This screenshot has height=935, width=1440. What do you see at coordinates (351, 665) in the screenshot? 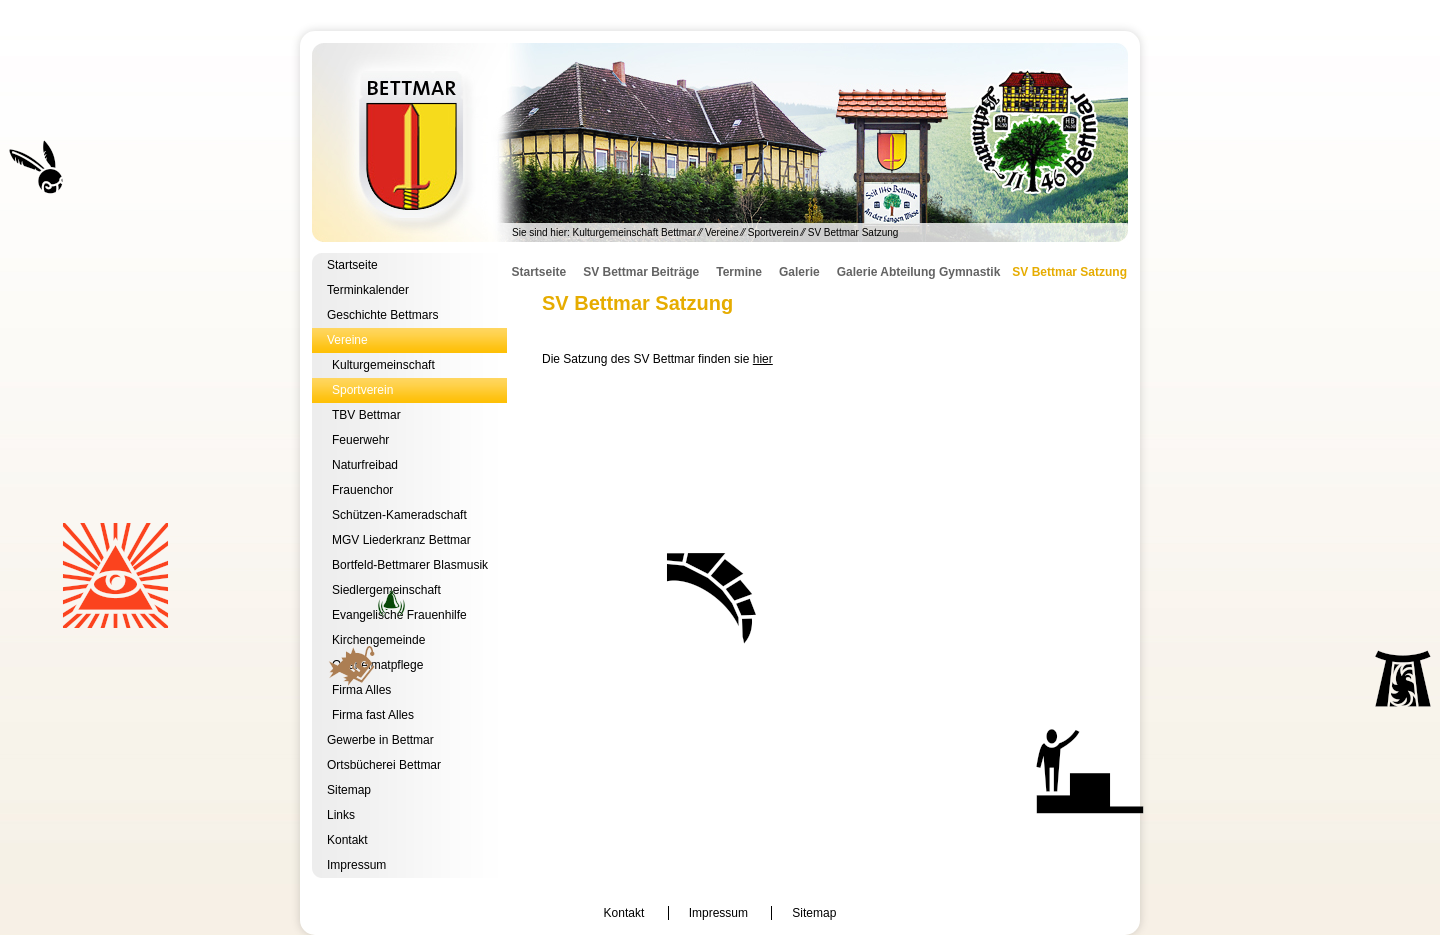
I see `deep sea or ocean-themed game element` at bounding box center [351, 665].